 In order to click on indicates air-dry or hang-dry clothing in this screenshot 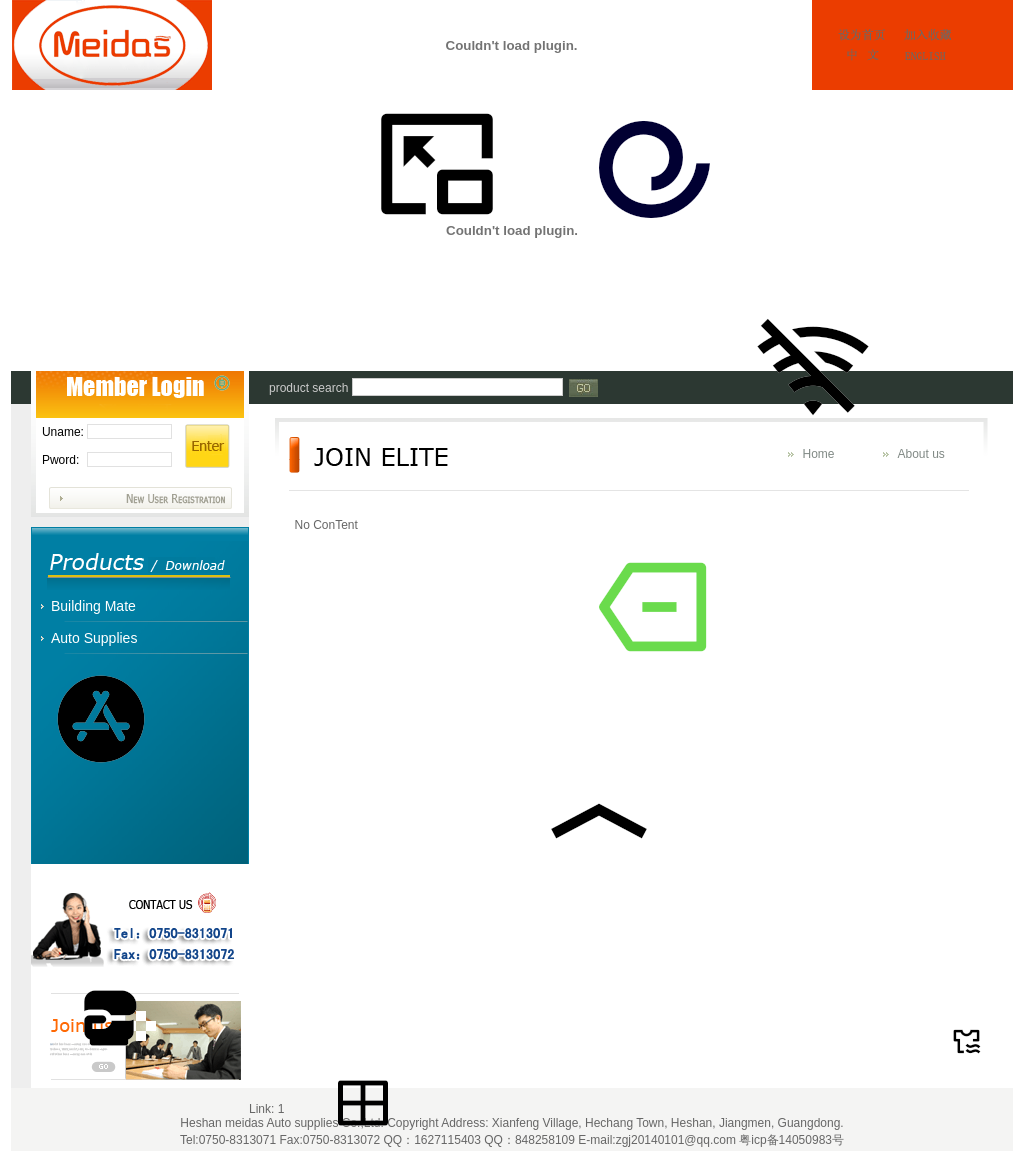, I will do `click(966, 1041)`.